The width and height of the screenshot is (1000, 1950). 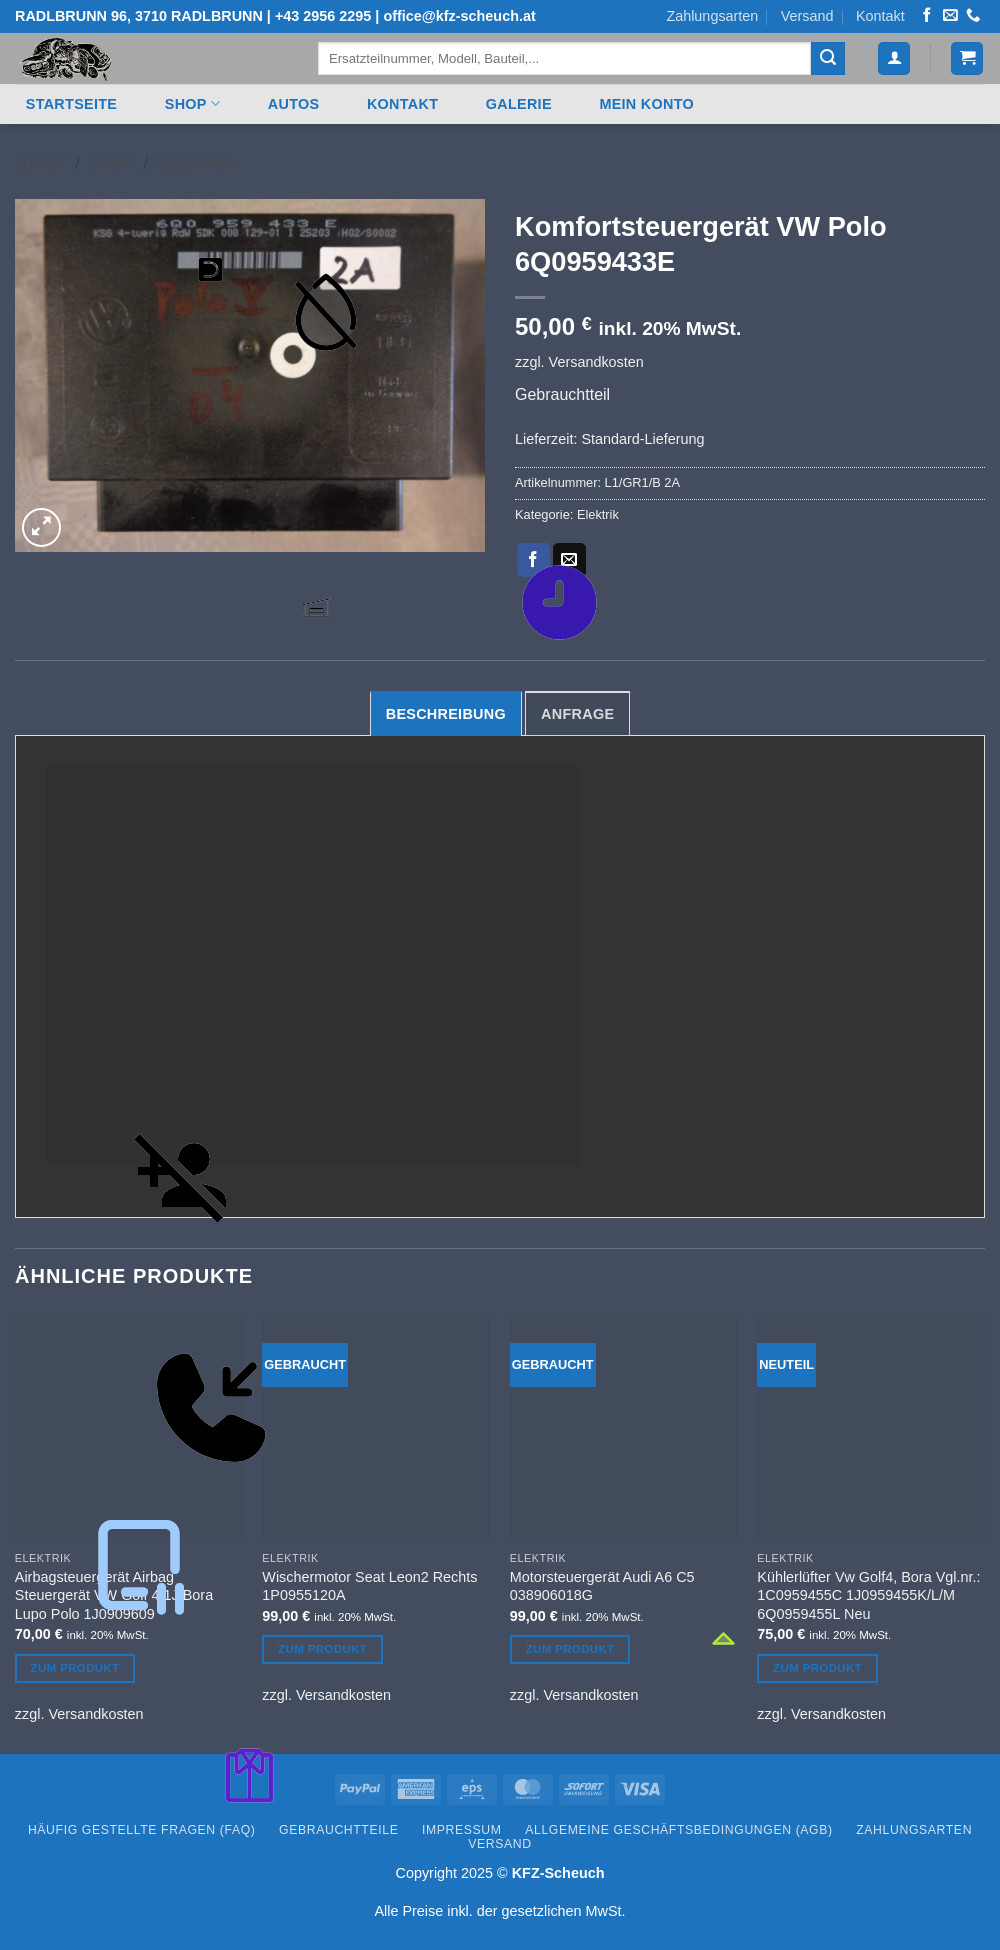 I want to click on pause media playback on iPad, so click(x=139, y=1565).